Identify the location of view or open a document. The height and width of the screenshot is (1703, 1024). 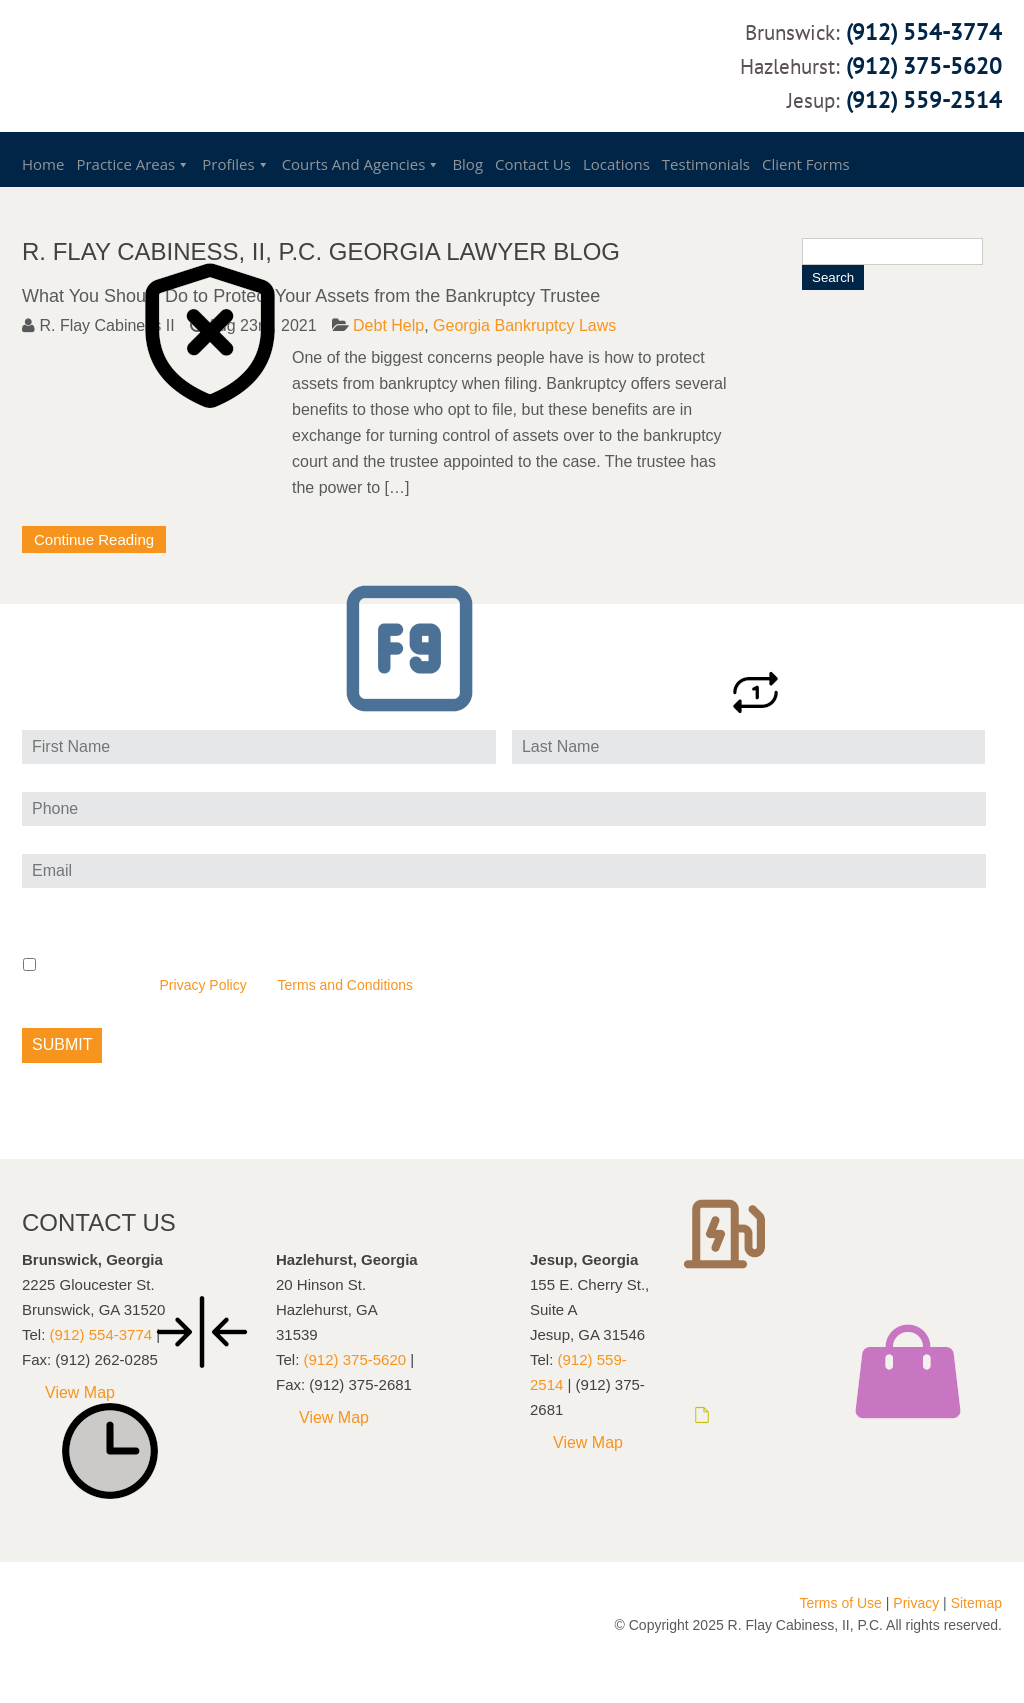
(702, 1415).